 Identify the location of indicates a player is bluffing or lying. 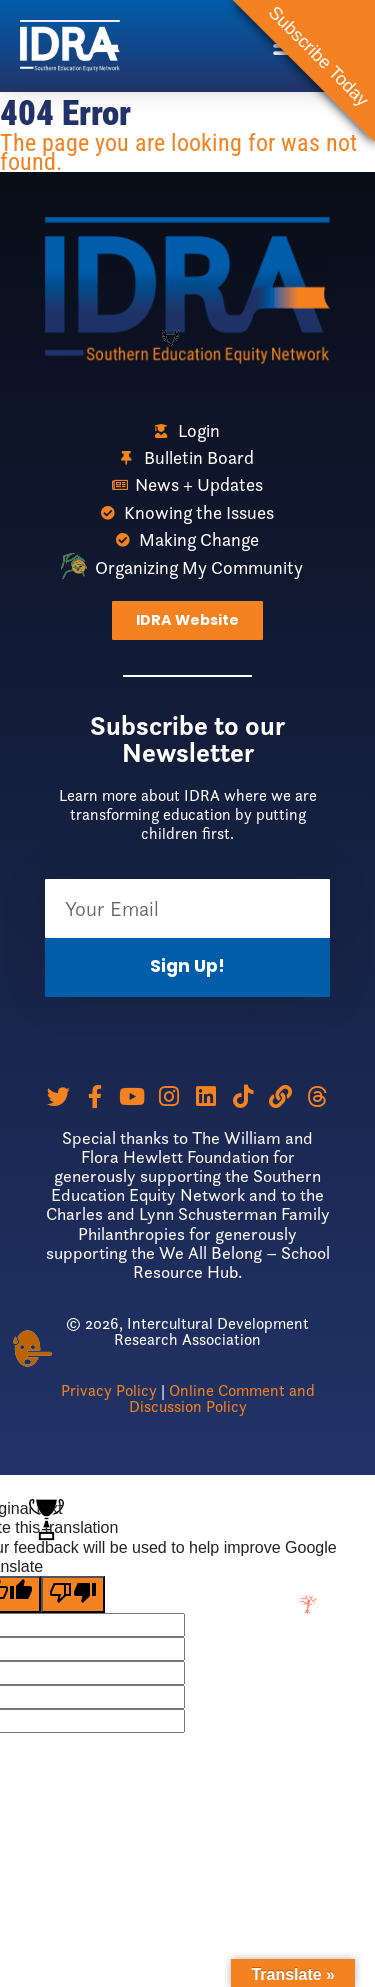
(32, 1348).